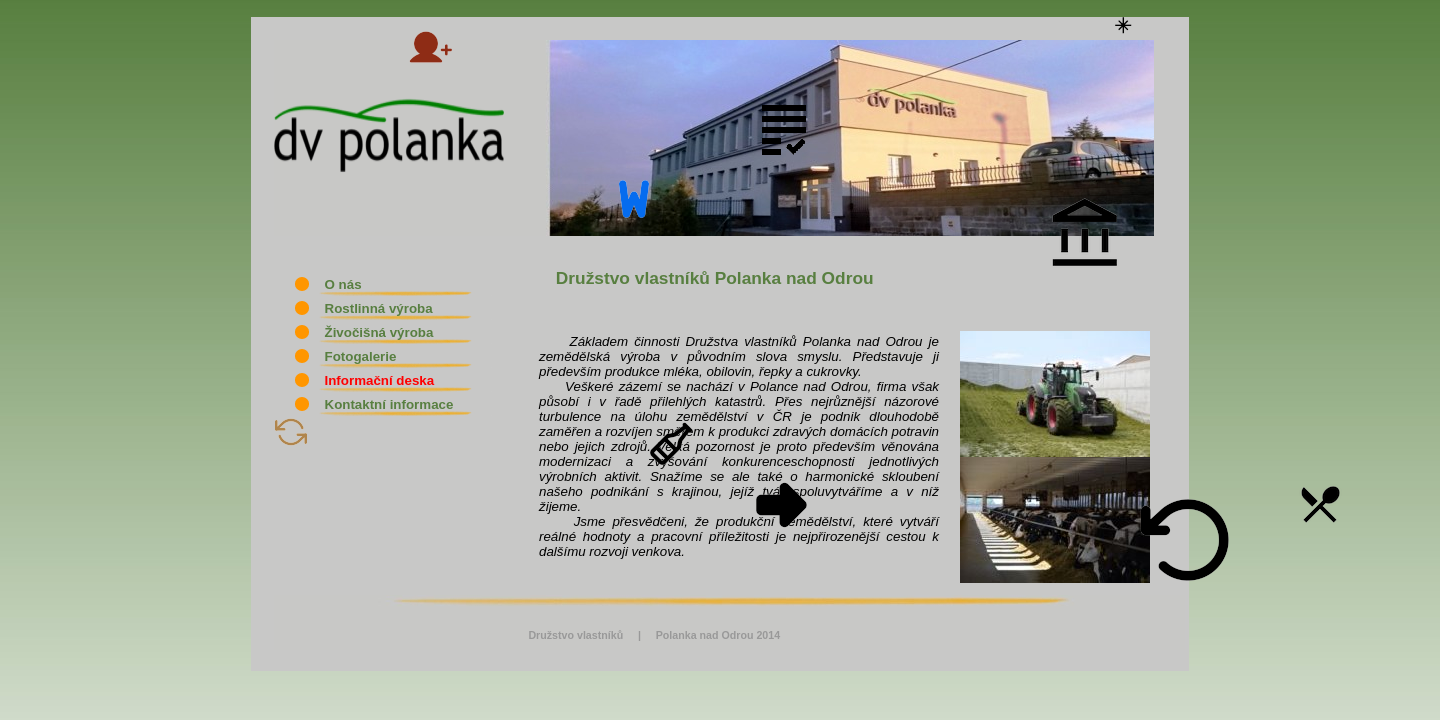 The width and height of the screenshot is (1440, 720). I want to click on indicates a word or text-related feature, so click(634, 199).